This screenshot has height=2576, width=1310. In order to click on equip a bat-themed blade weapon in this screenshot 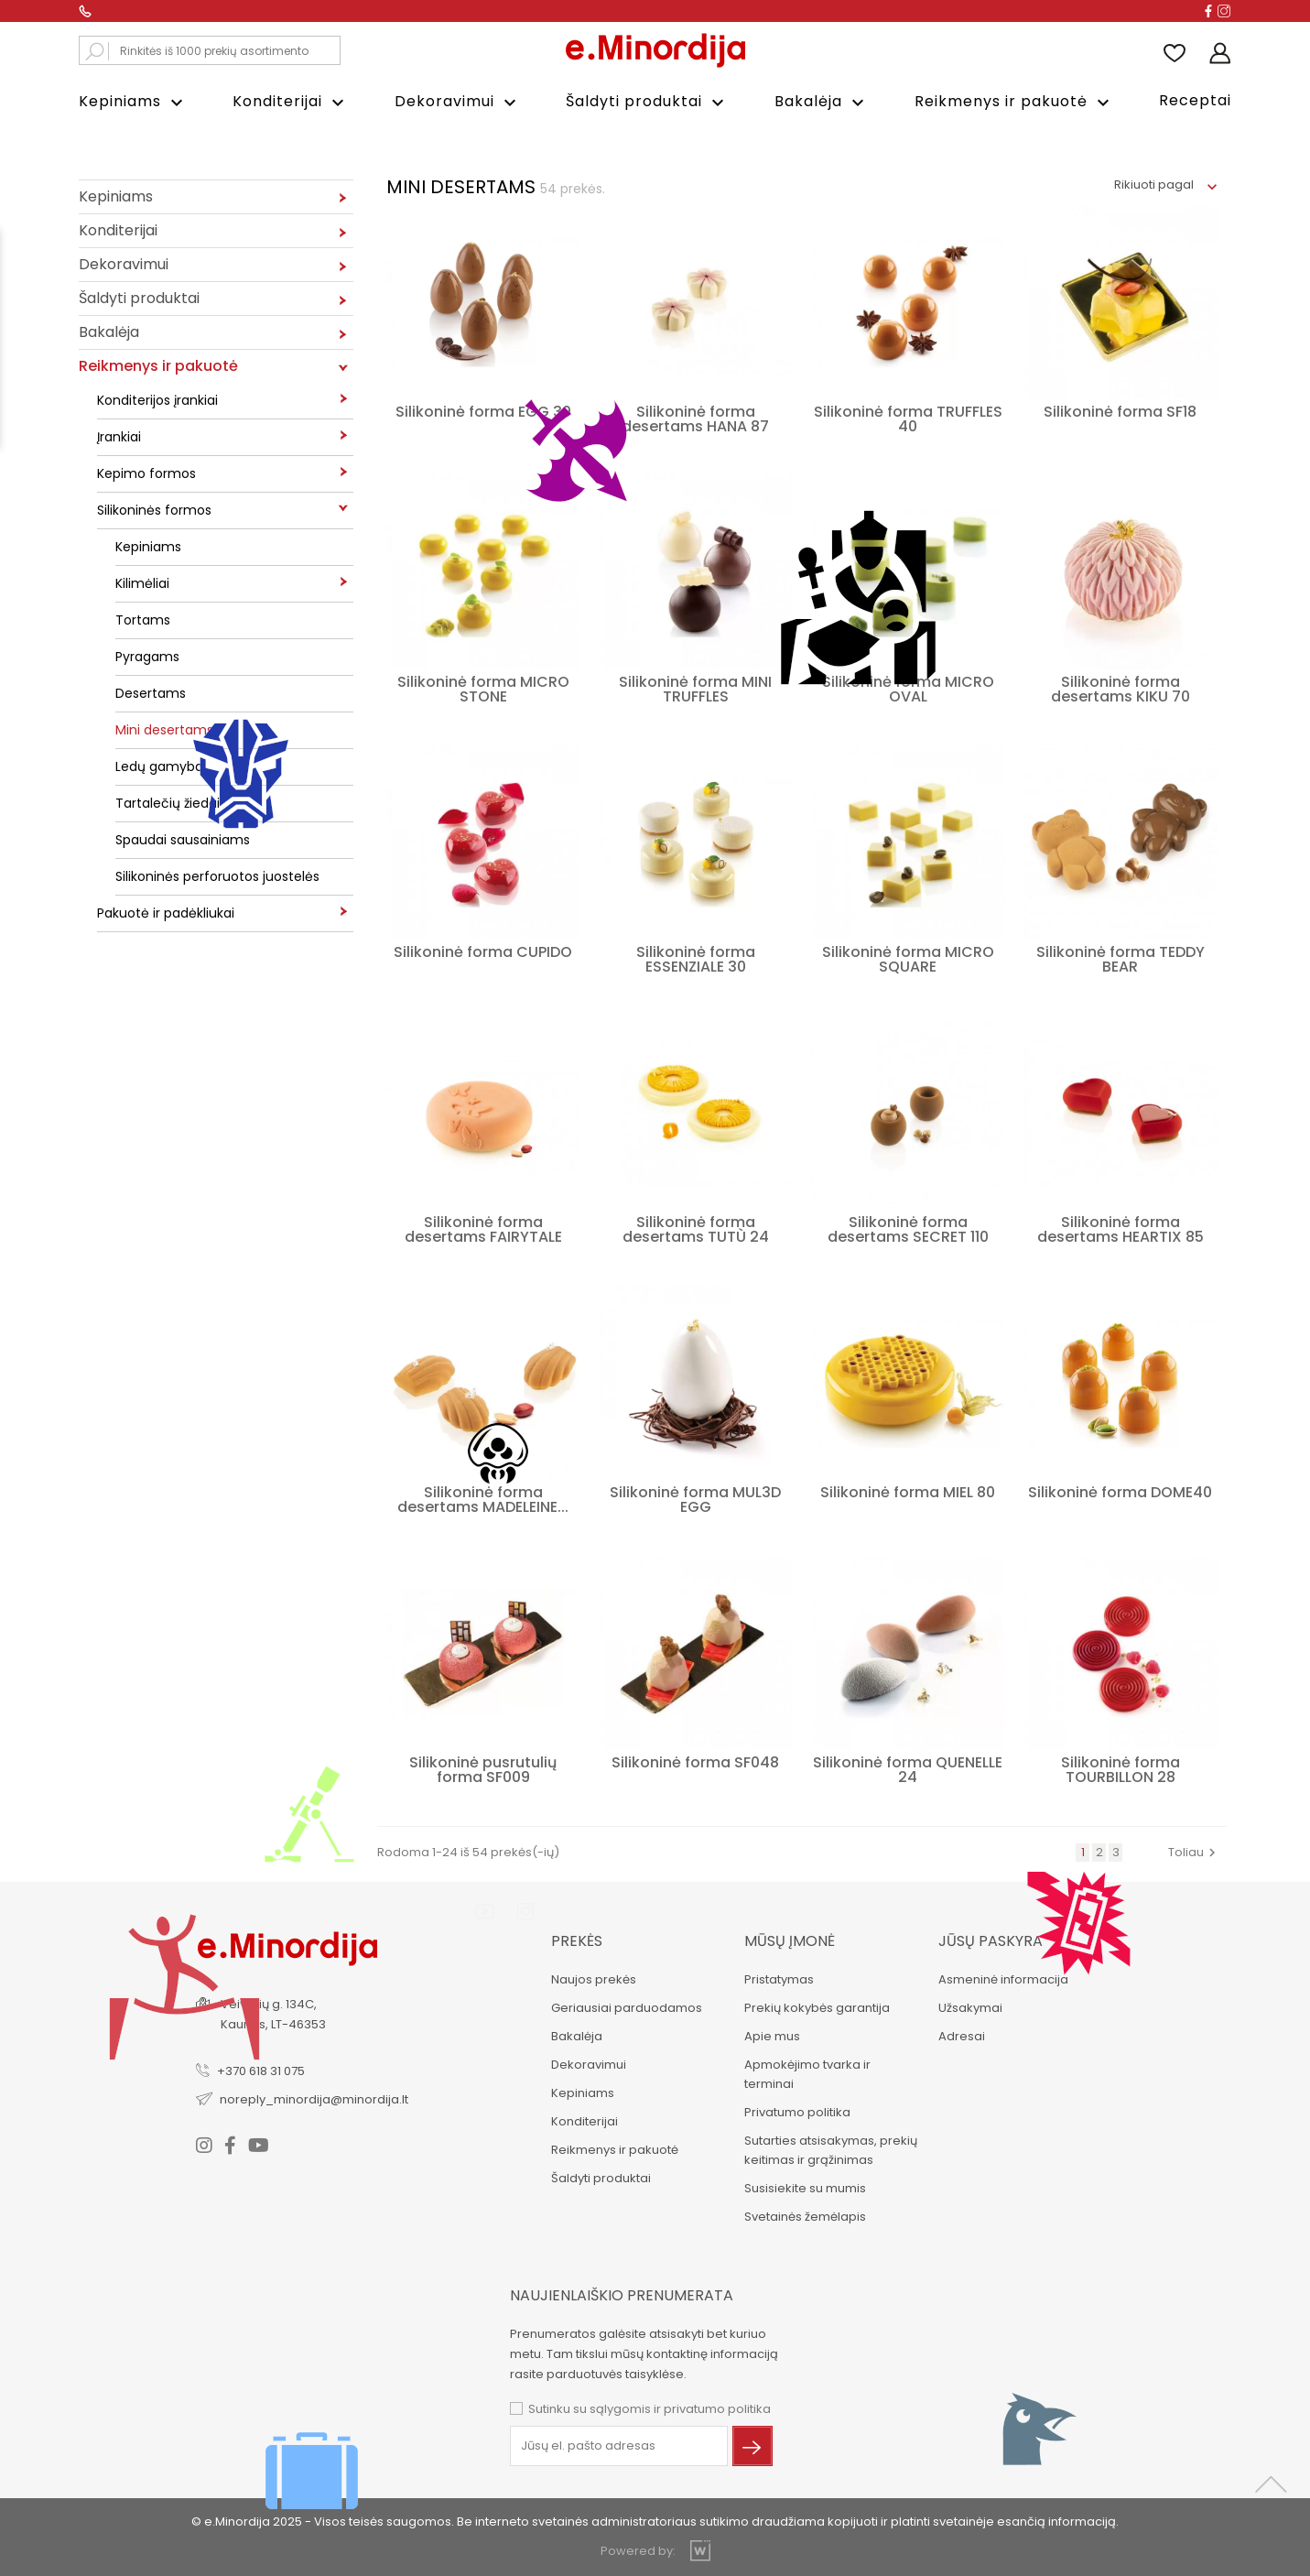, I will do `click(576, 451)`.